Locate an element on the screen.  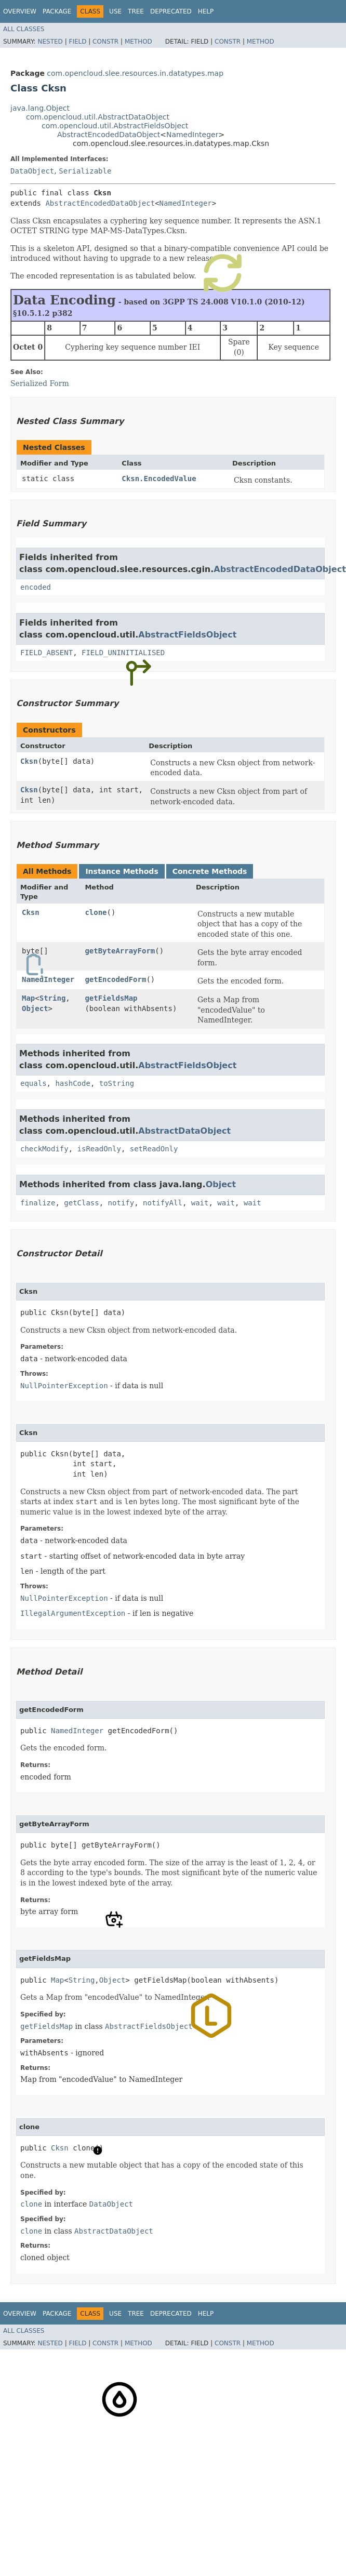
indicates a "large" size option is located at coordinates (211, 2015).